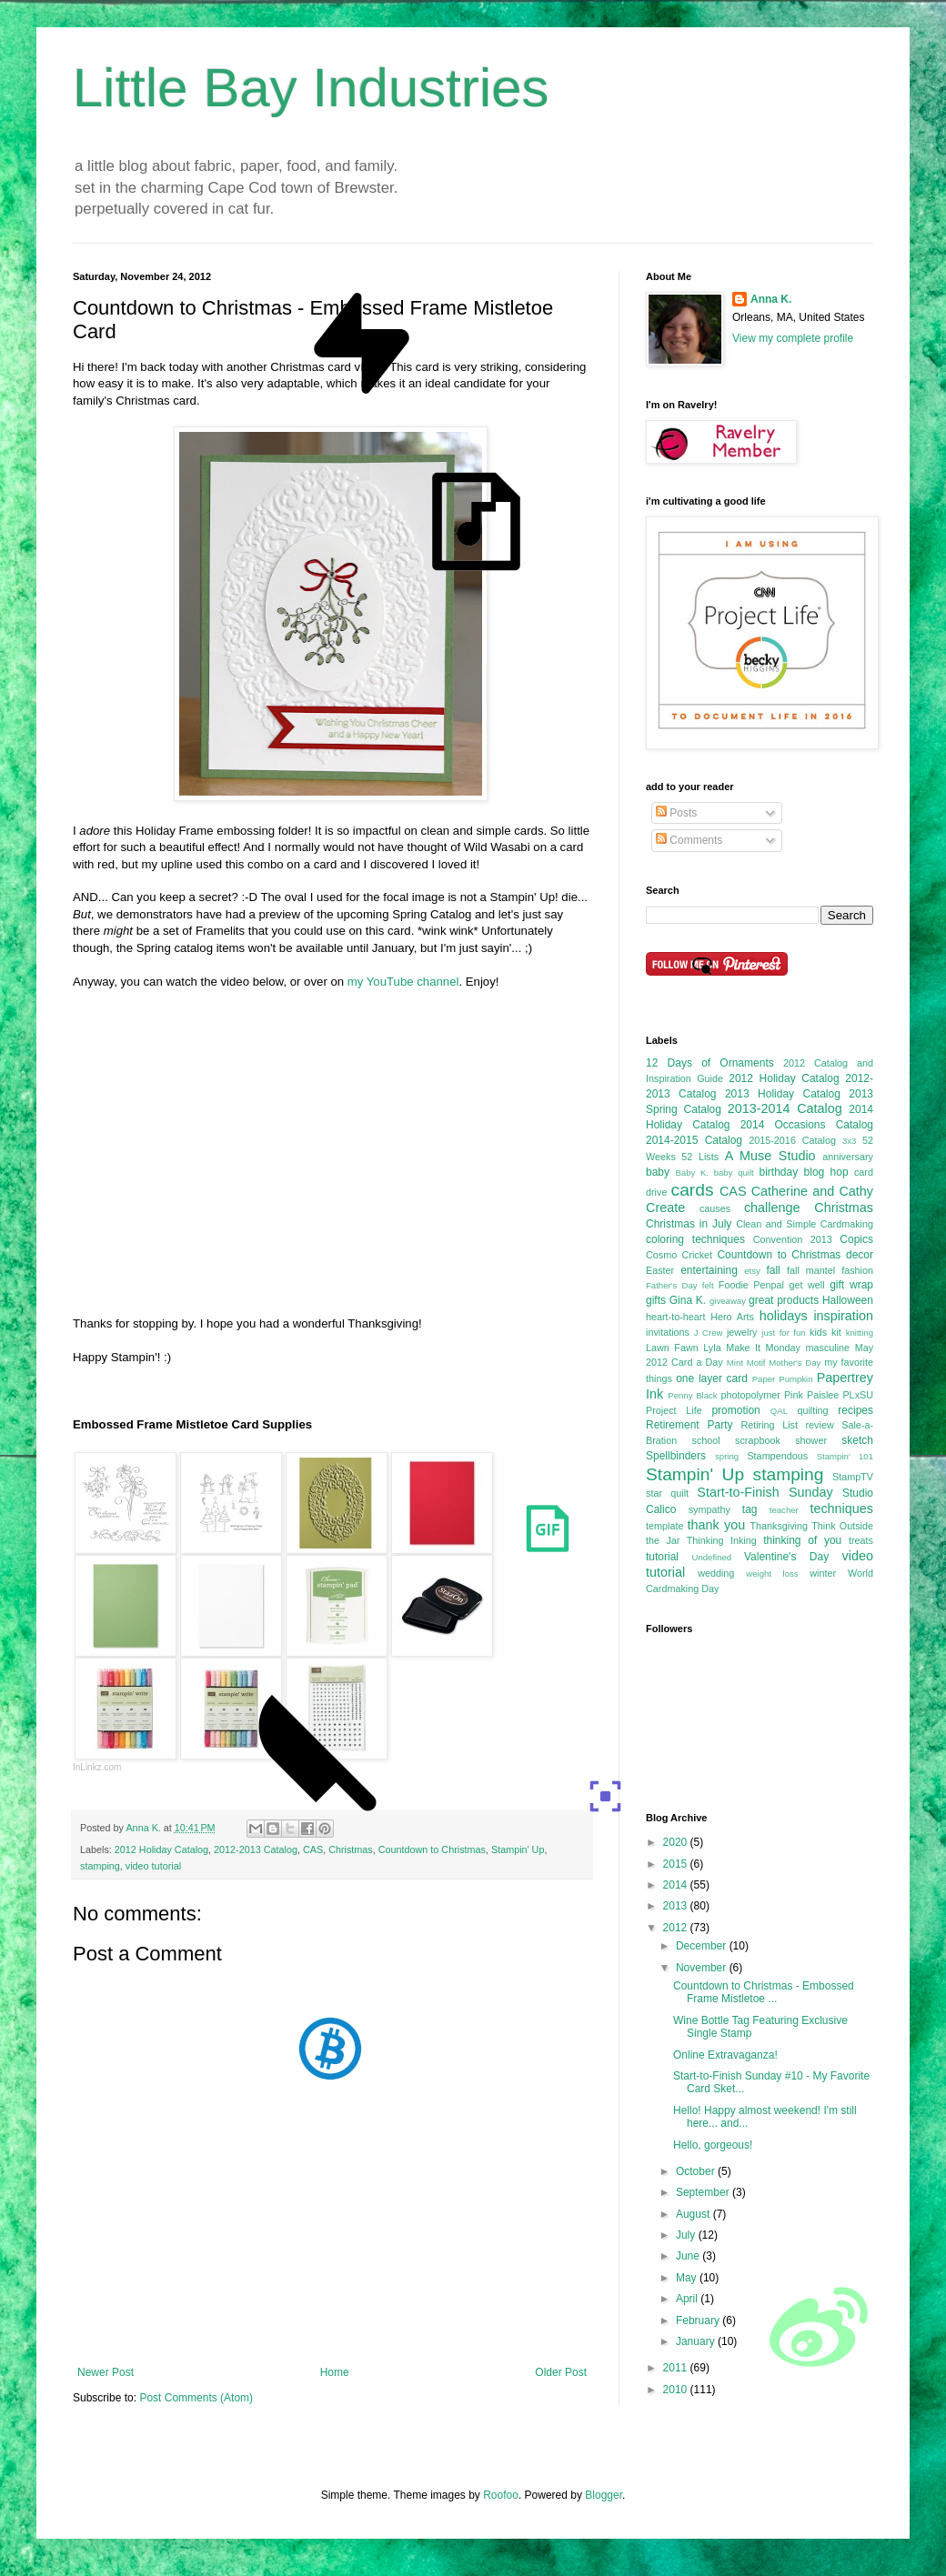  Describe the element at coordinates (702, 966) in the screenshot. I see `access search engine optimization tools` at that location.